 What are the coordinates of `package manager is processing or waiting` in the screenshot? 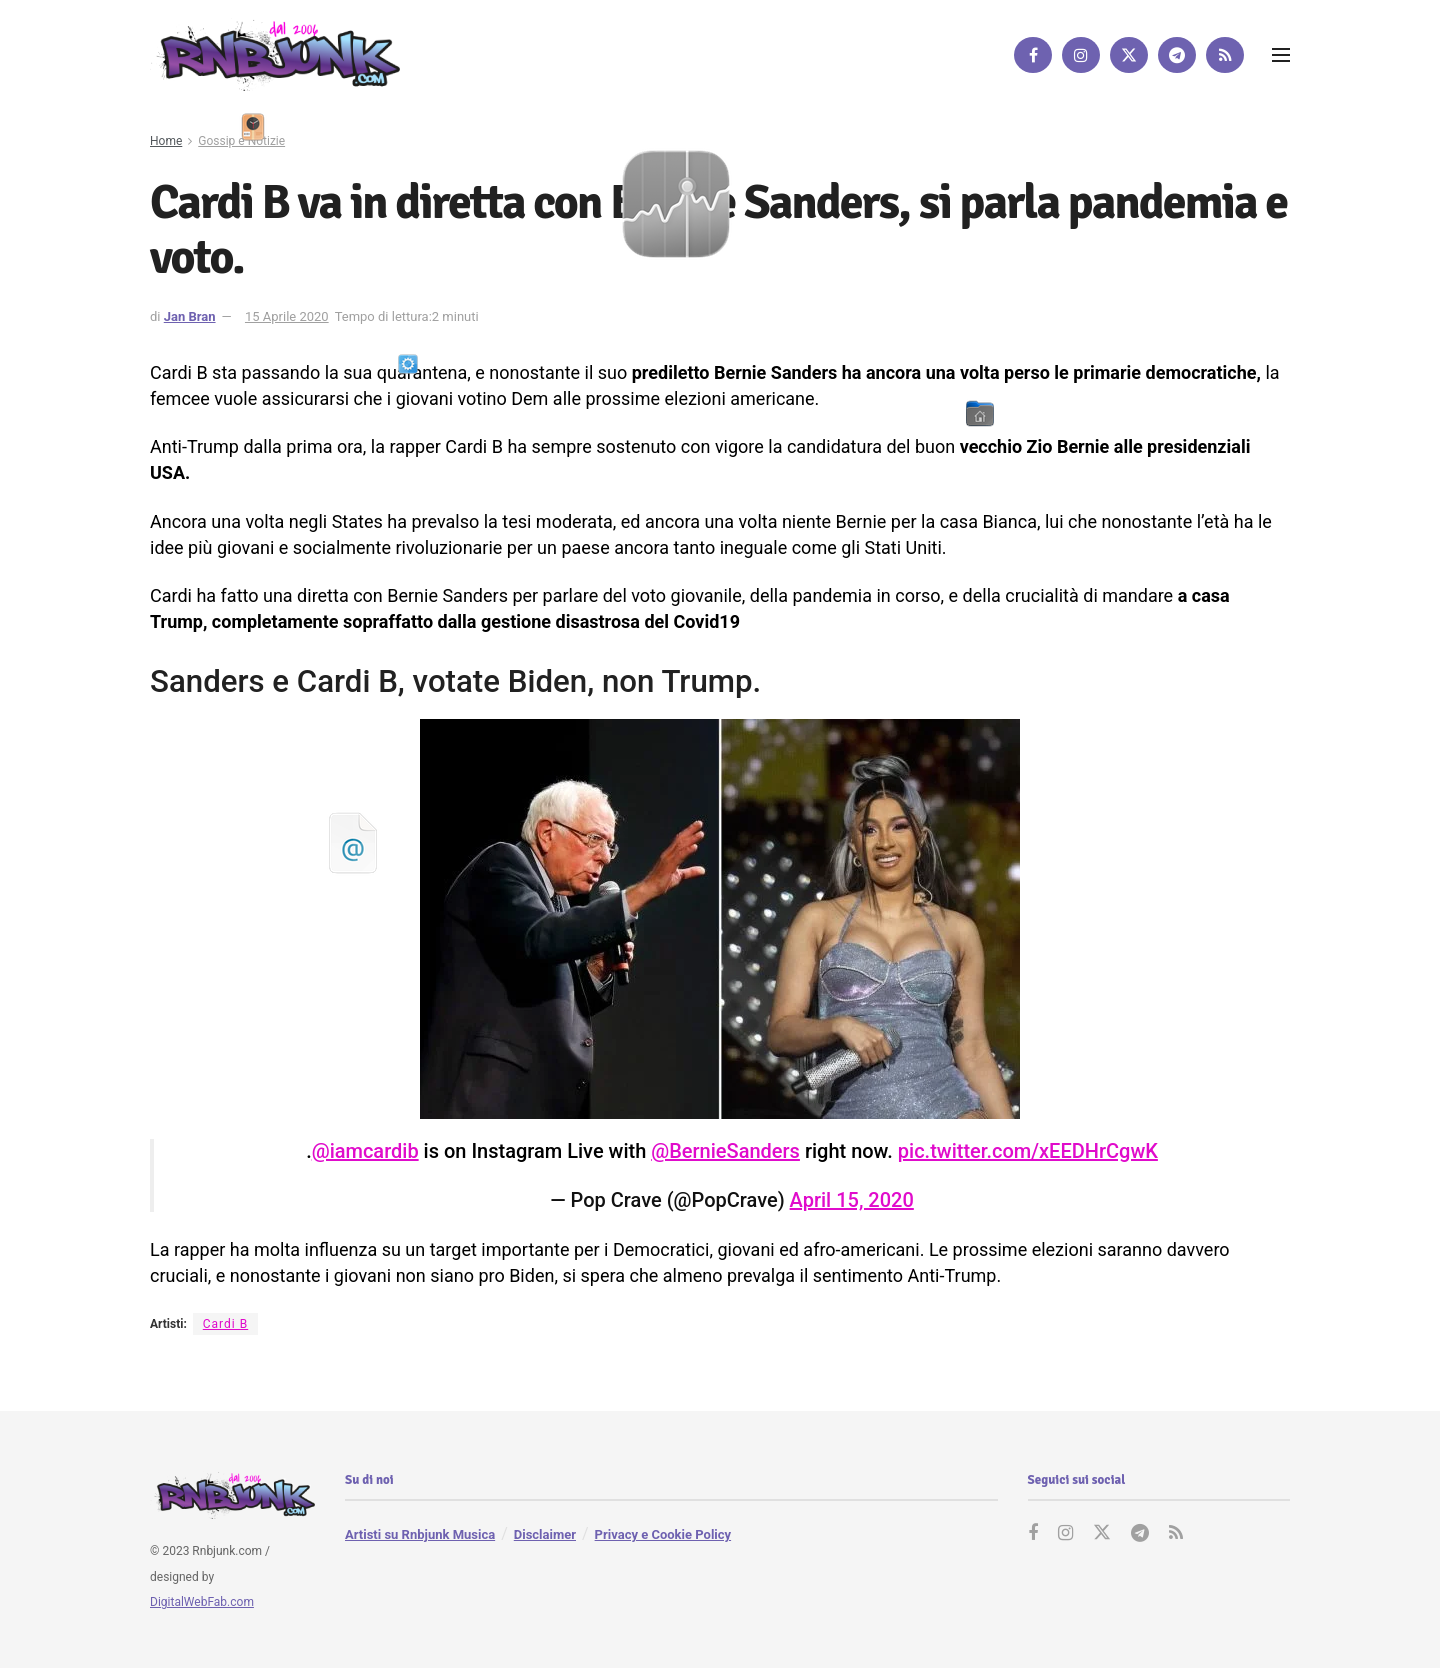 It's located at (253, 127).